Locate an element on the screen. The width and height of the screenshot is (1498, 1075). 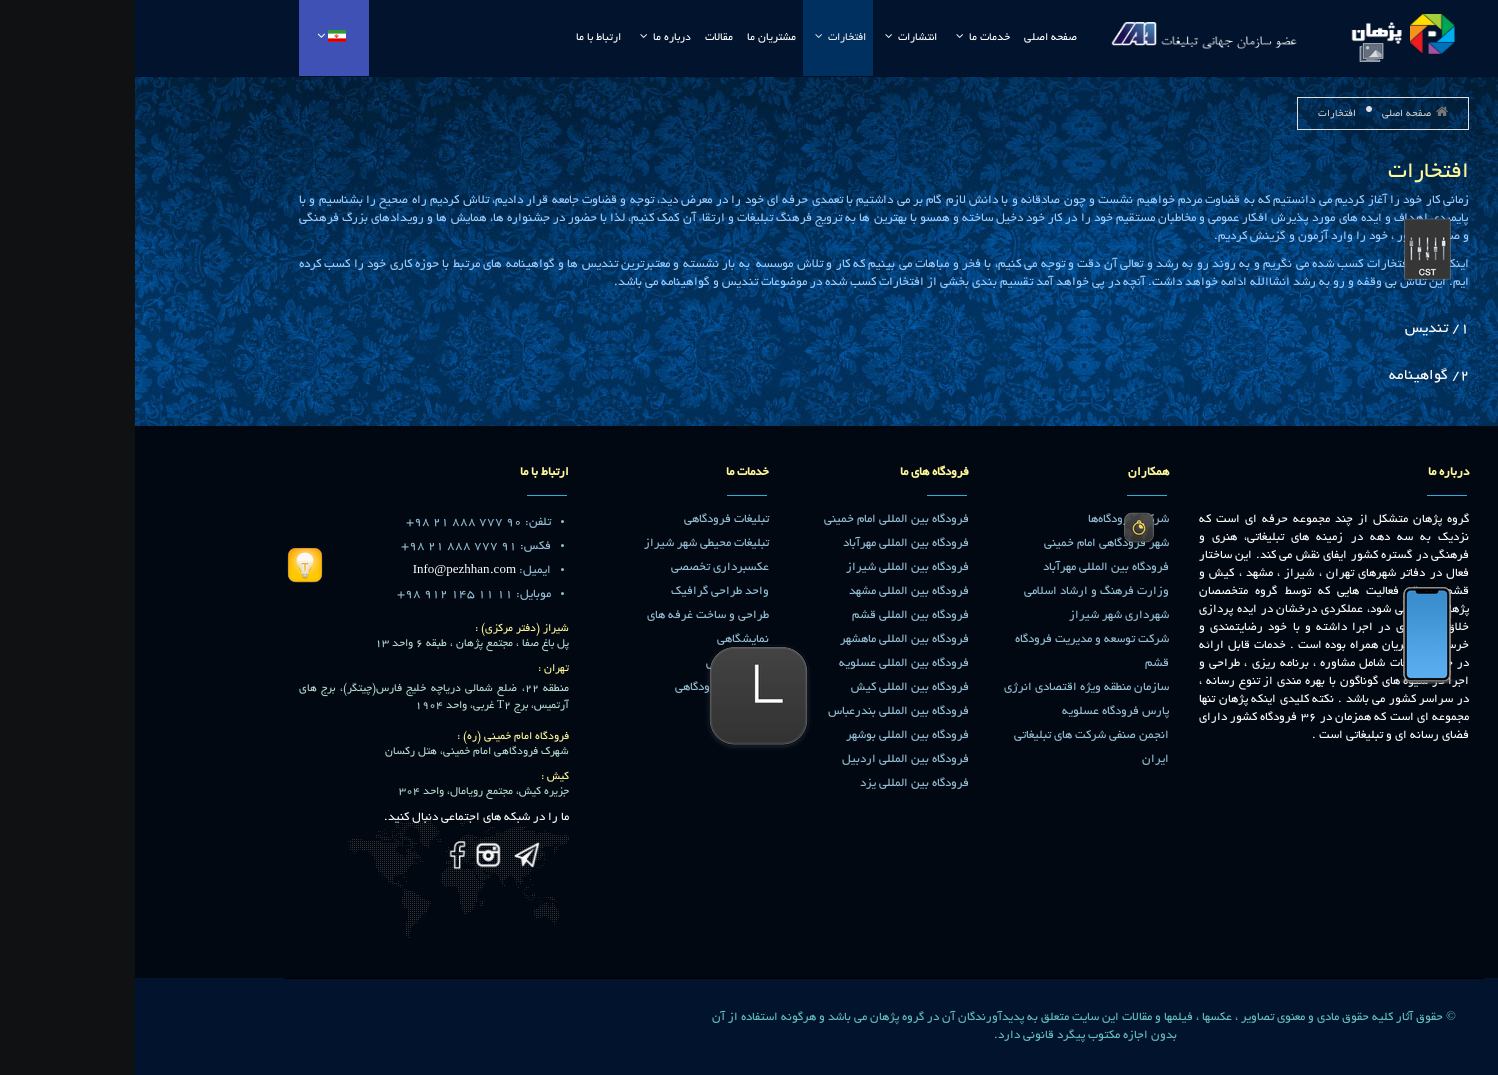
open the tips app for helpful hints and tutorials is located at coordinates (305, 565).